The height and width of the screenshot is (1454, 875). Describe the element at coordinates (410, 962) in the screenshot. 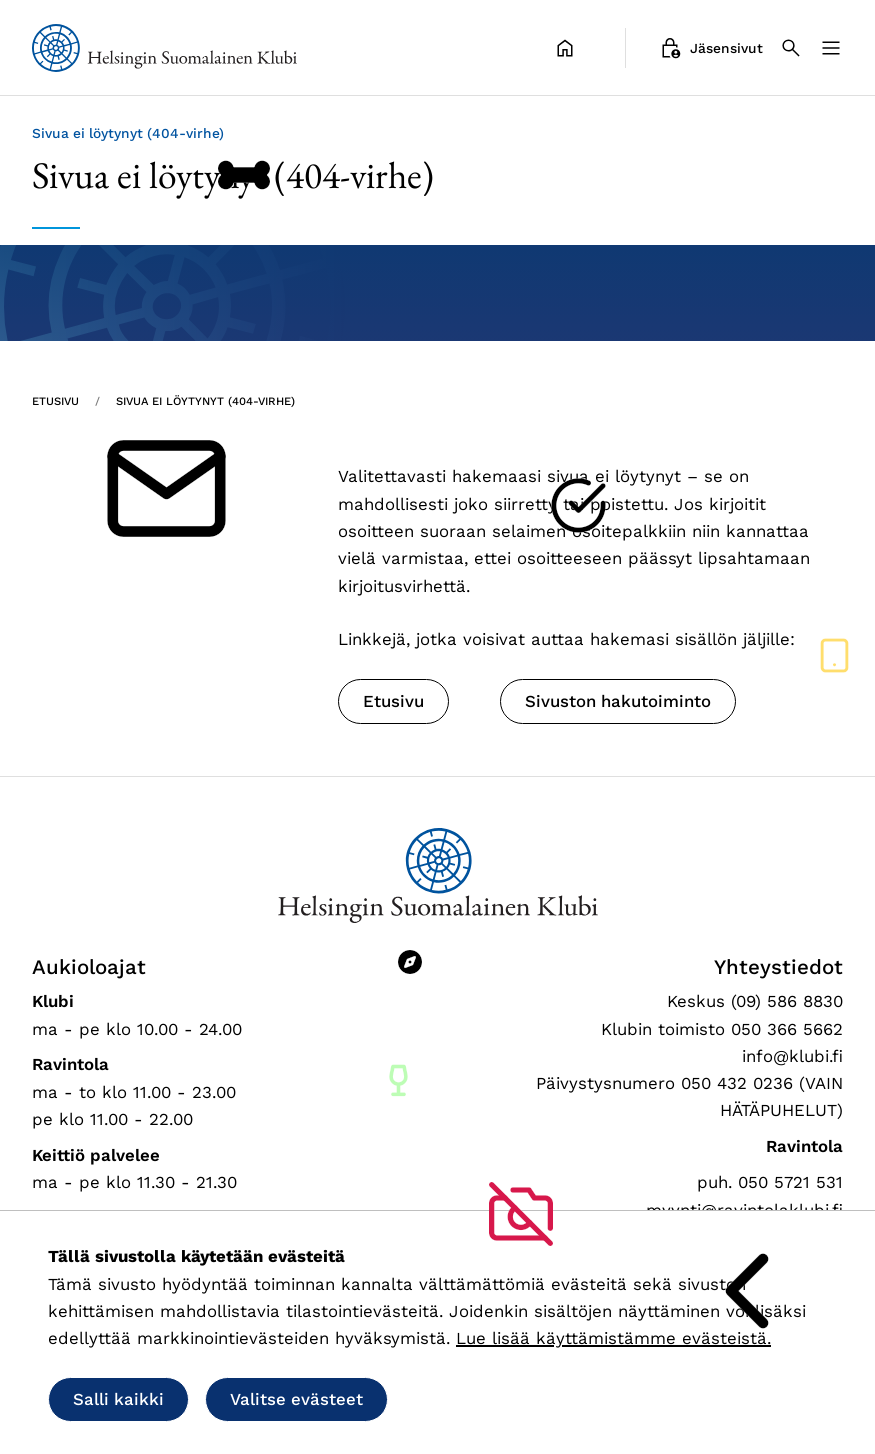

I see `access navigation or direction features` at that location.